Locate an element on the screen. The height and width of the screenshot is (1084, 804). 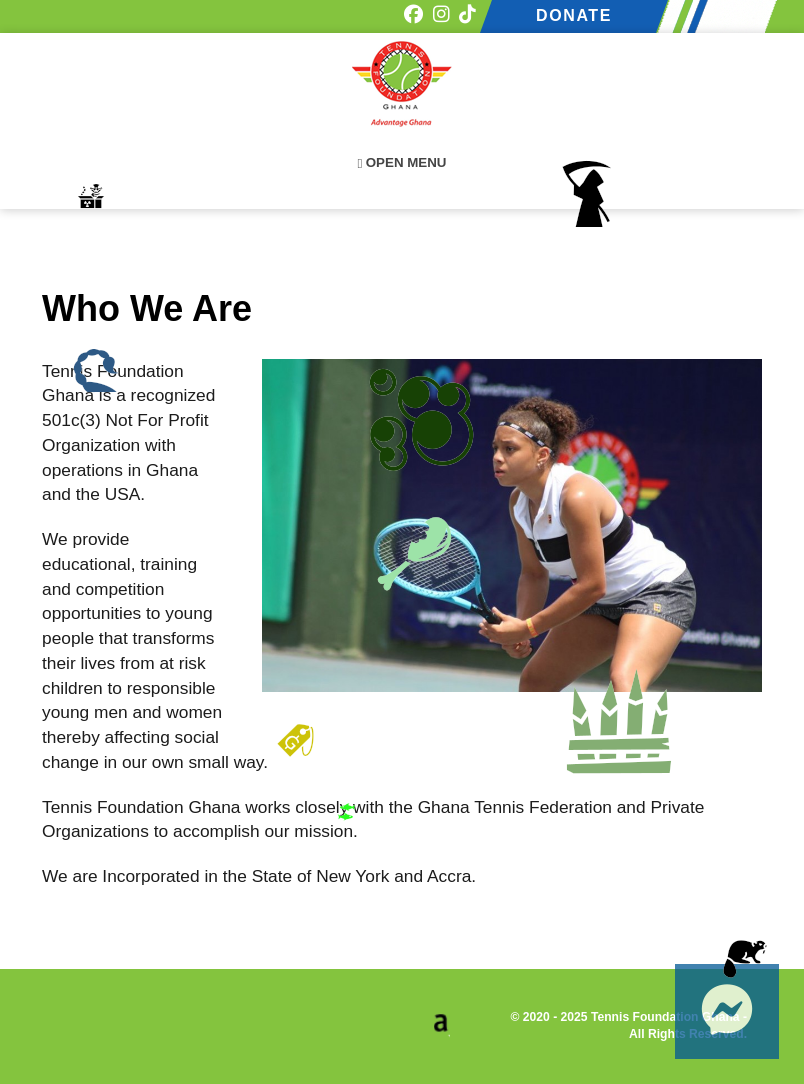
view price or discount information is located at coordinates (295, 740).